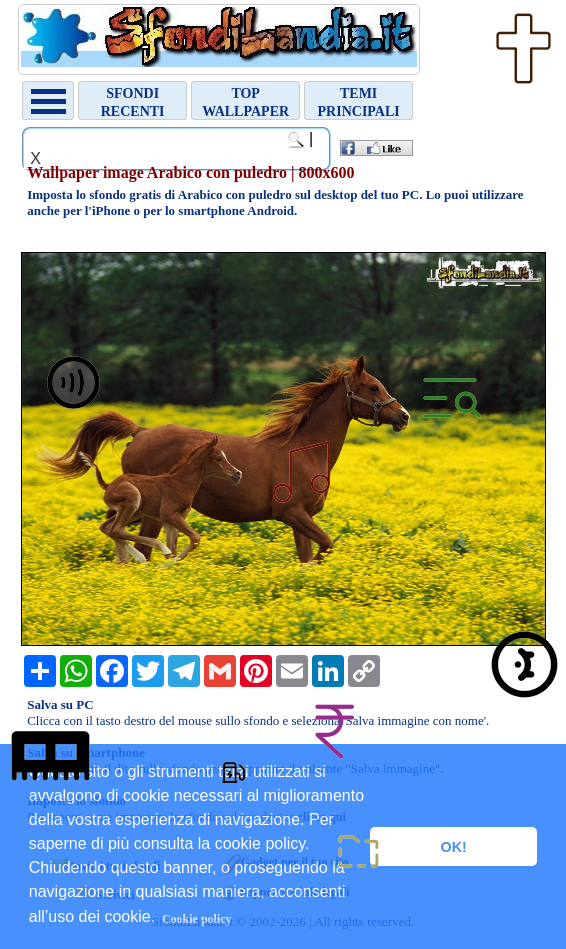 This screenshot has height=949, width=566. Describe the element at coordinates (73, 382) in the screenshot. I see `tap to pay with contactless payment` at that location.